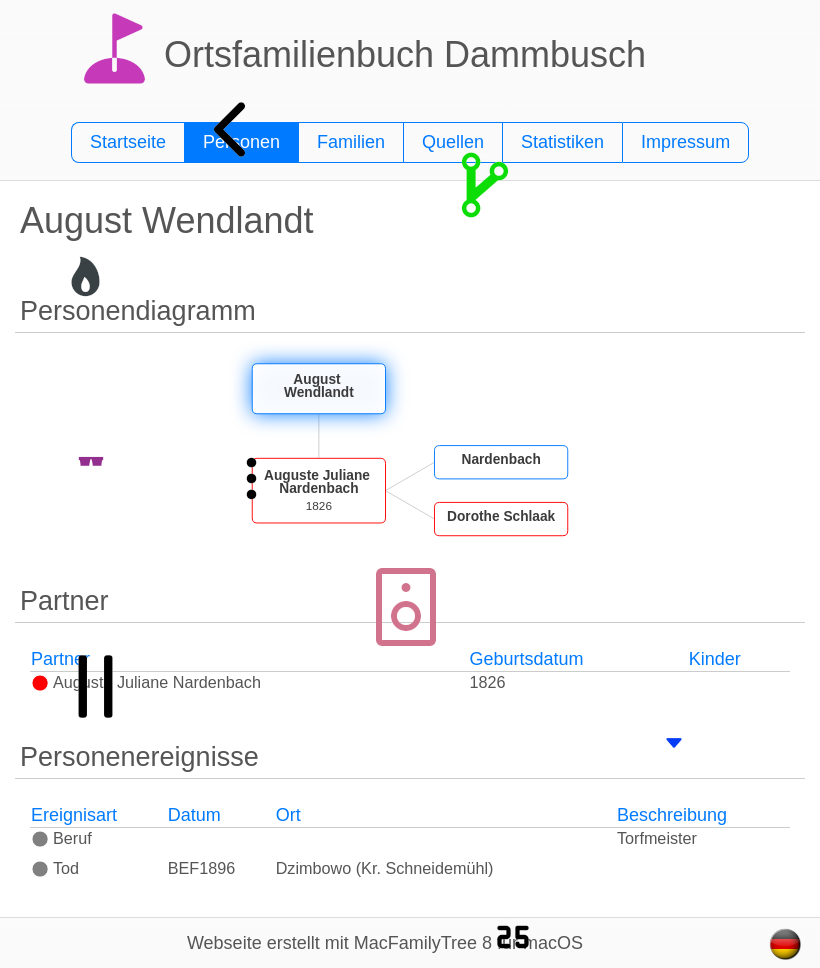 The height and width of the screenshot is (968, 820). I want to click on view repository branches, so click(485, 185).